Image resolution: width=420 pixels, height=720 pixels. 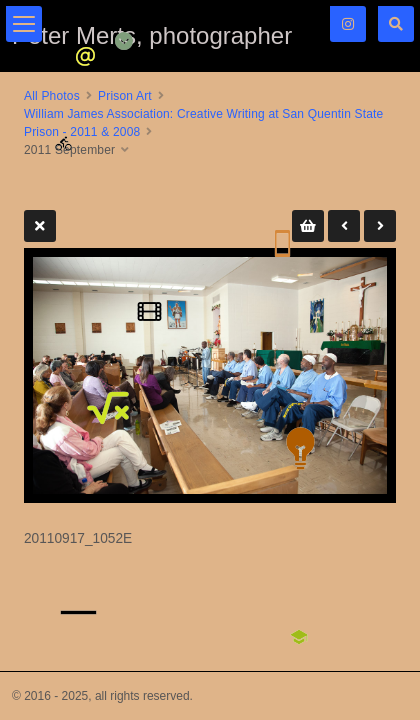 What do you see at coordinates (78, 612) in the screenshot?
I see `remove an item from a list` at bounding box center [78, 612].